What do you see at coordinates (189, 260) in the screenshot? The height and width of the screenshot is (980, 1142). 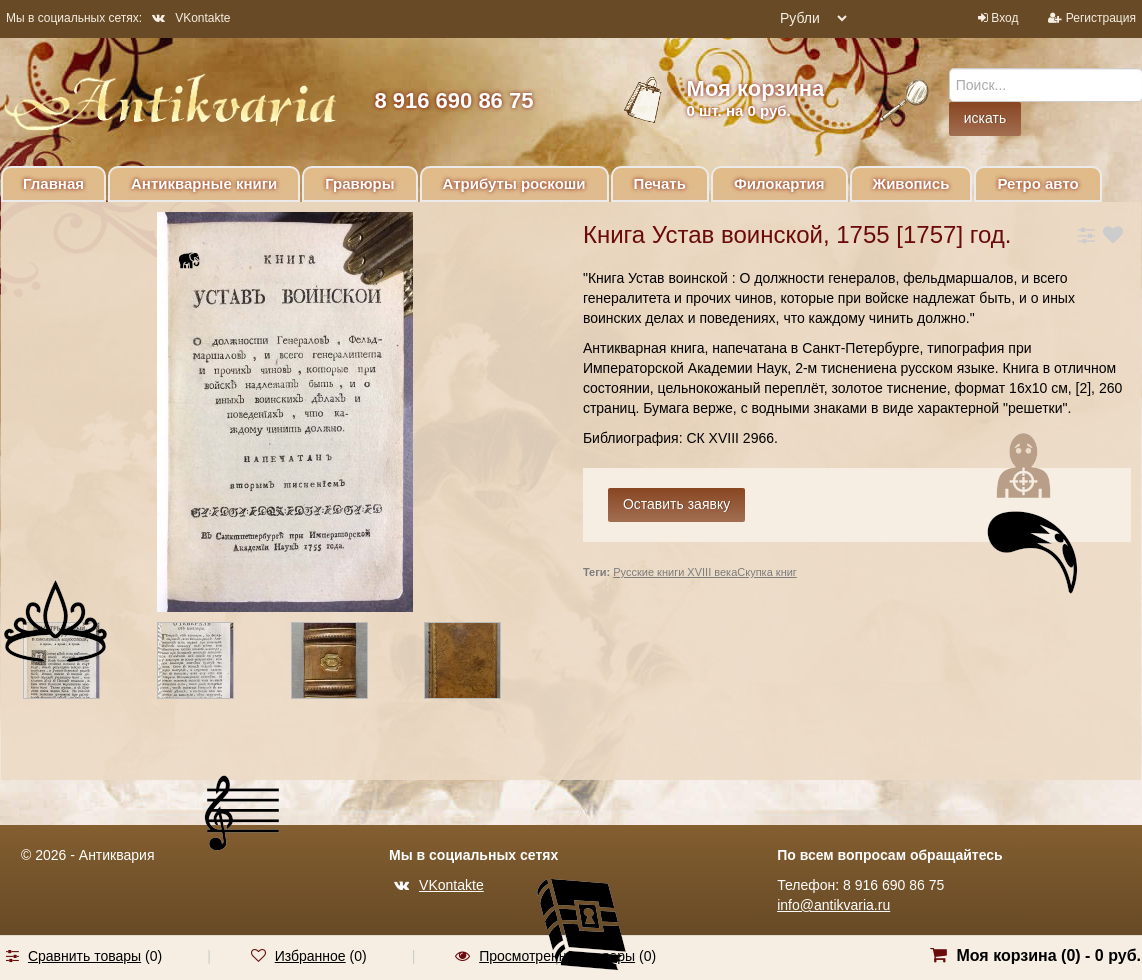 I see `elephant icon for wildlife or zoo-themed game` at bounding box center [189, 260].